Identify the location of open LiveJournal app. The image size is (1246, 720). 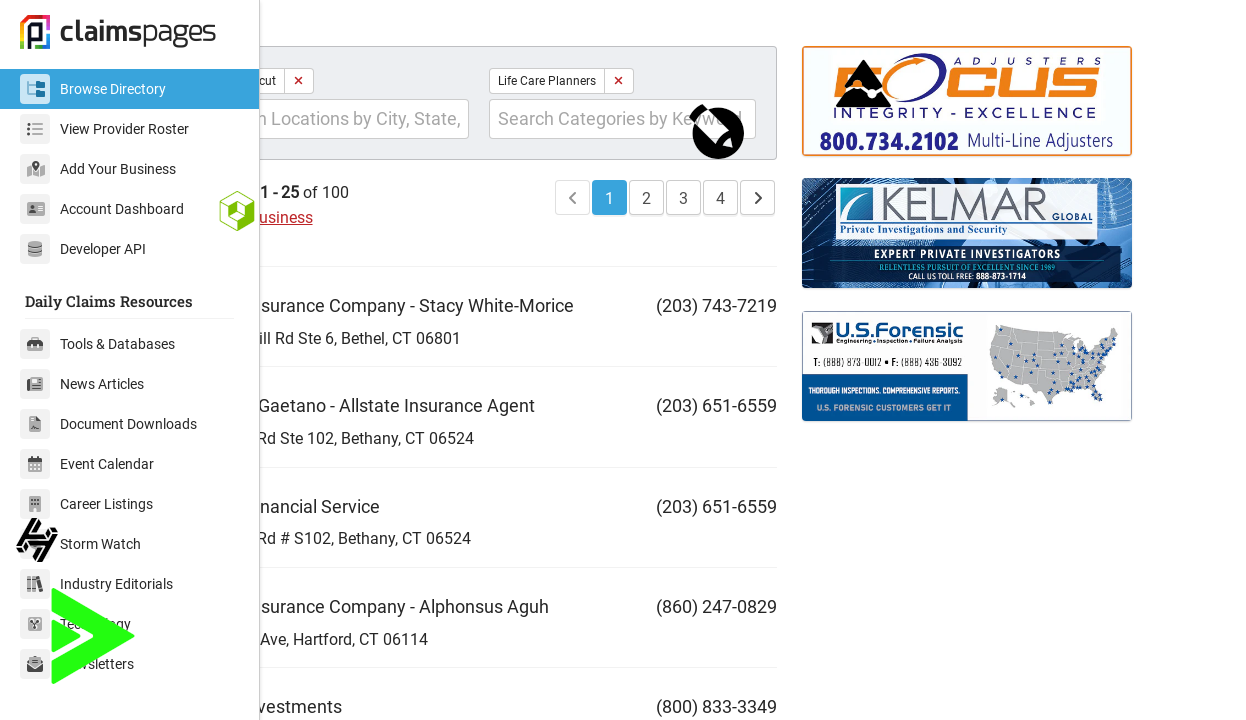
(716, 131).